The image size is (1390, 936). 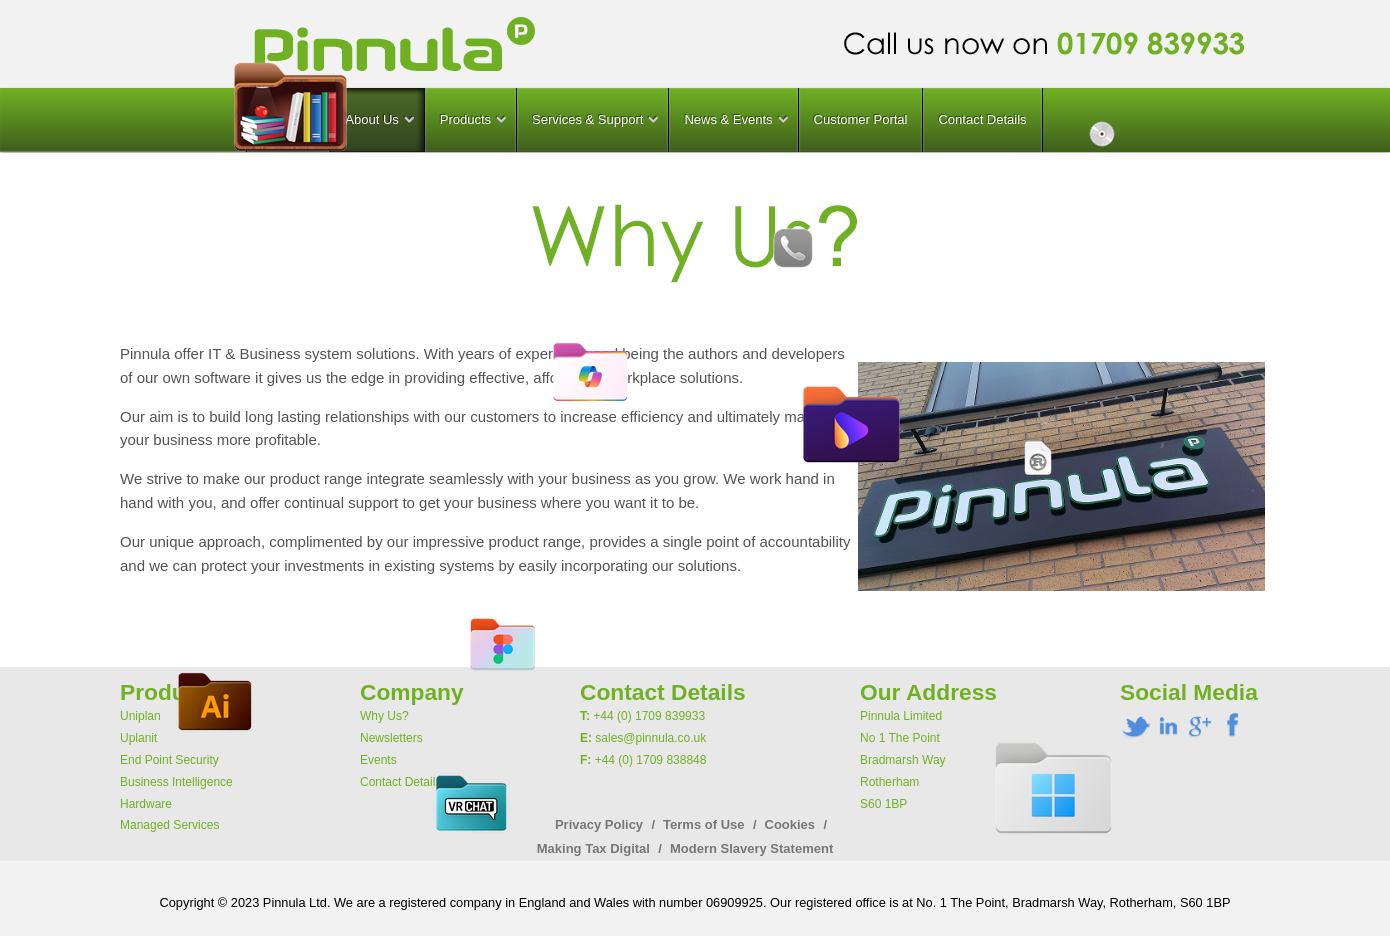 I want to click on open folder containing adobe illustrator files, so click(x=214, y=703).